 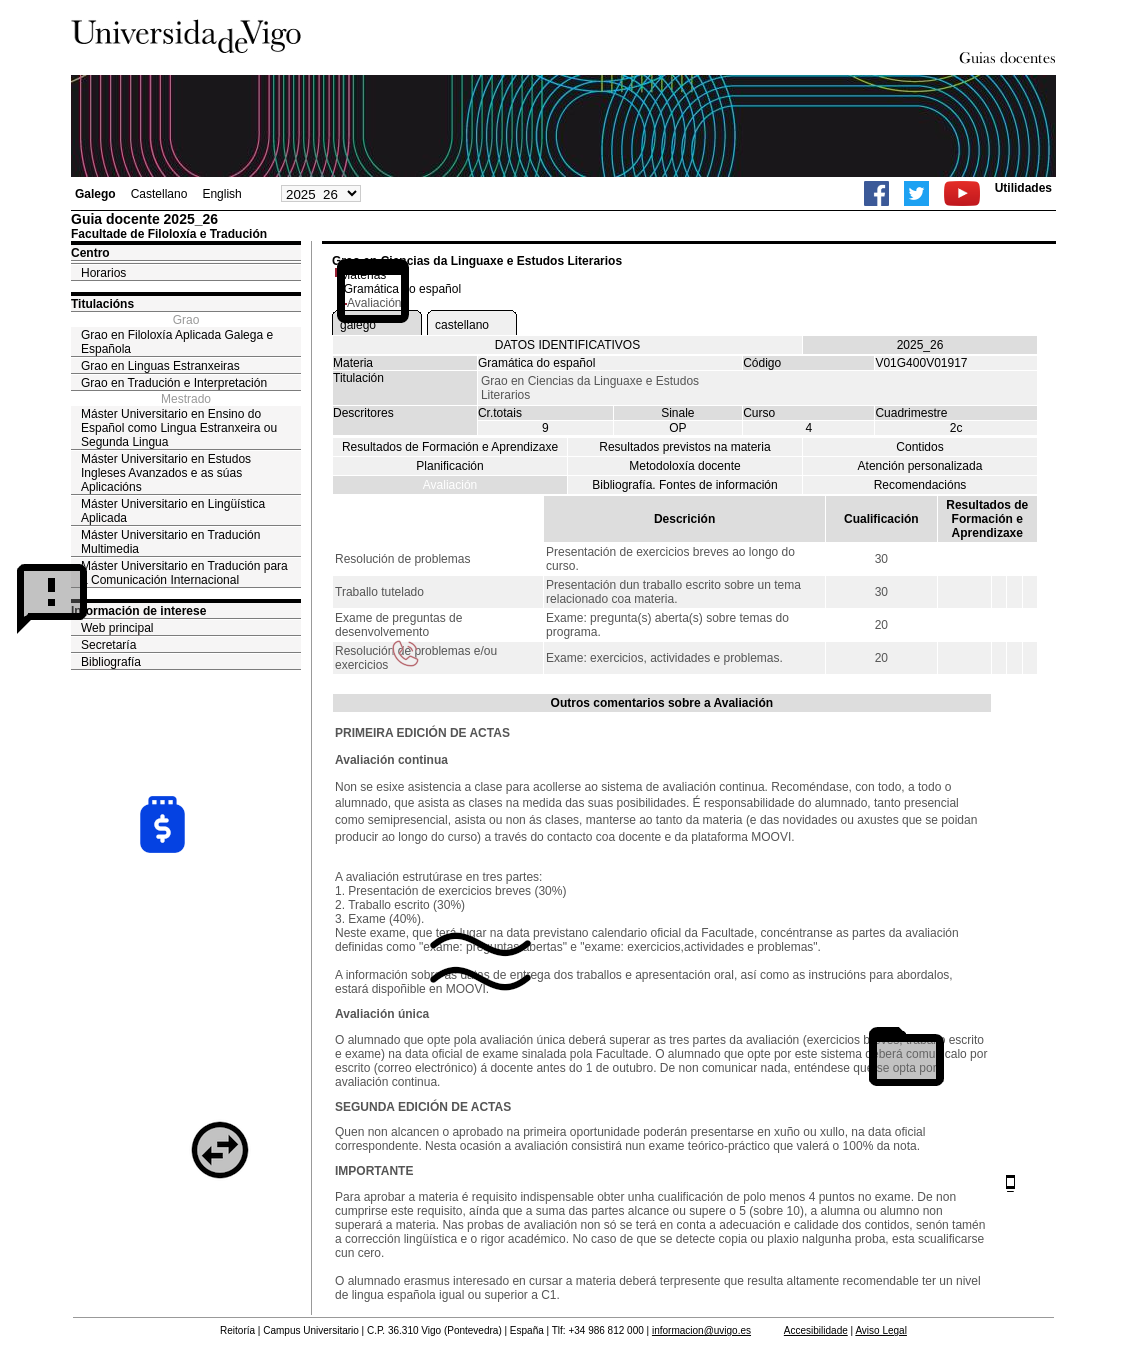 What do you see at coordinates (906, 1056) in the screenshot?
I see `open folder to view contents` at bounding box center [906, 1056].